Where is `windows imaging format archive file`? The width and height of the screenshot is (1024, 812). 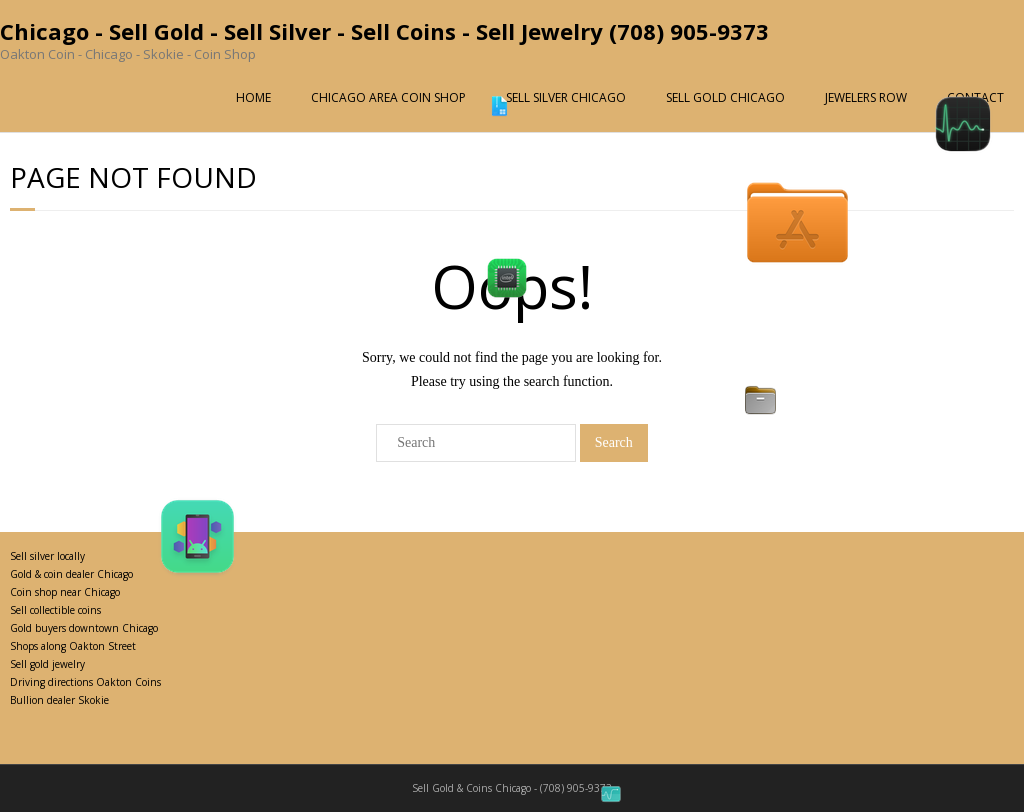
windows imaging format archive file is located at coordinates (499, 106).